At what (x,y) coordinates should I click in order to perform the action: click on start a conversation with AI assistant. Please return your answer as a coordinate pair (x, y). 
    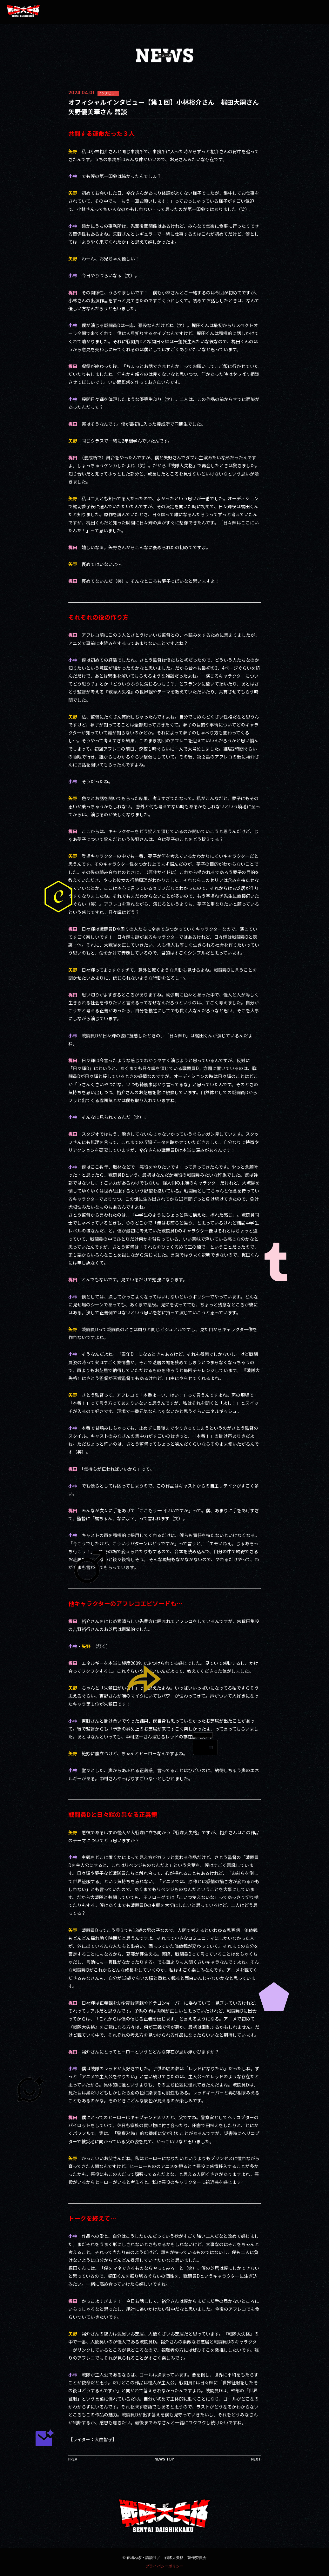
    Looking at the image, I should click on (30, 2090).